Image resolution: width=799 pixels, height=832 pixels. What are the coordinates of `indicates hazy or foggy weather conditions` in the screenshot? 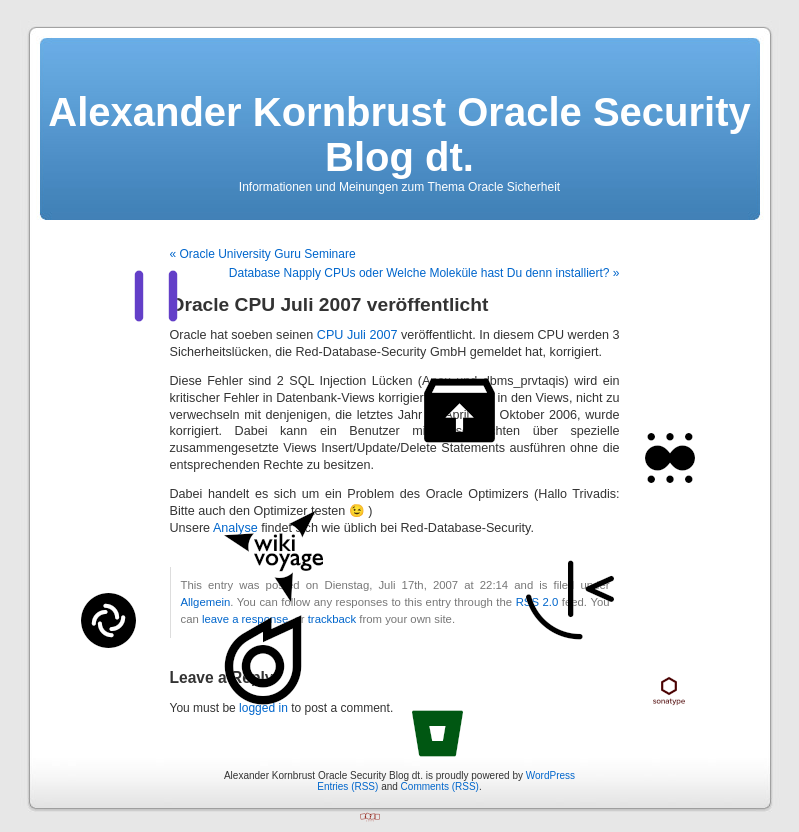 It's located at (670, 458).